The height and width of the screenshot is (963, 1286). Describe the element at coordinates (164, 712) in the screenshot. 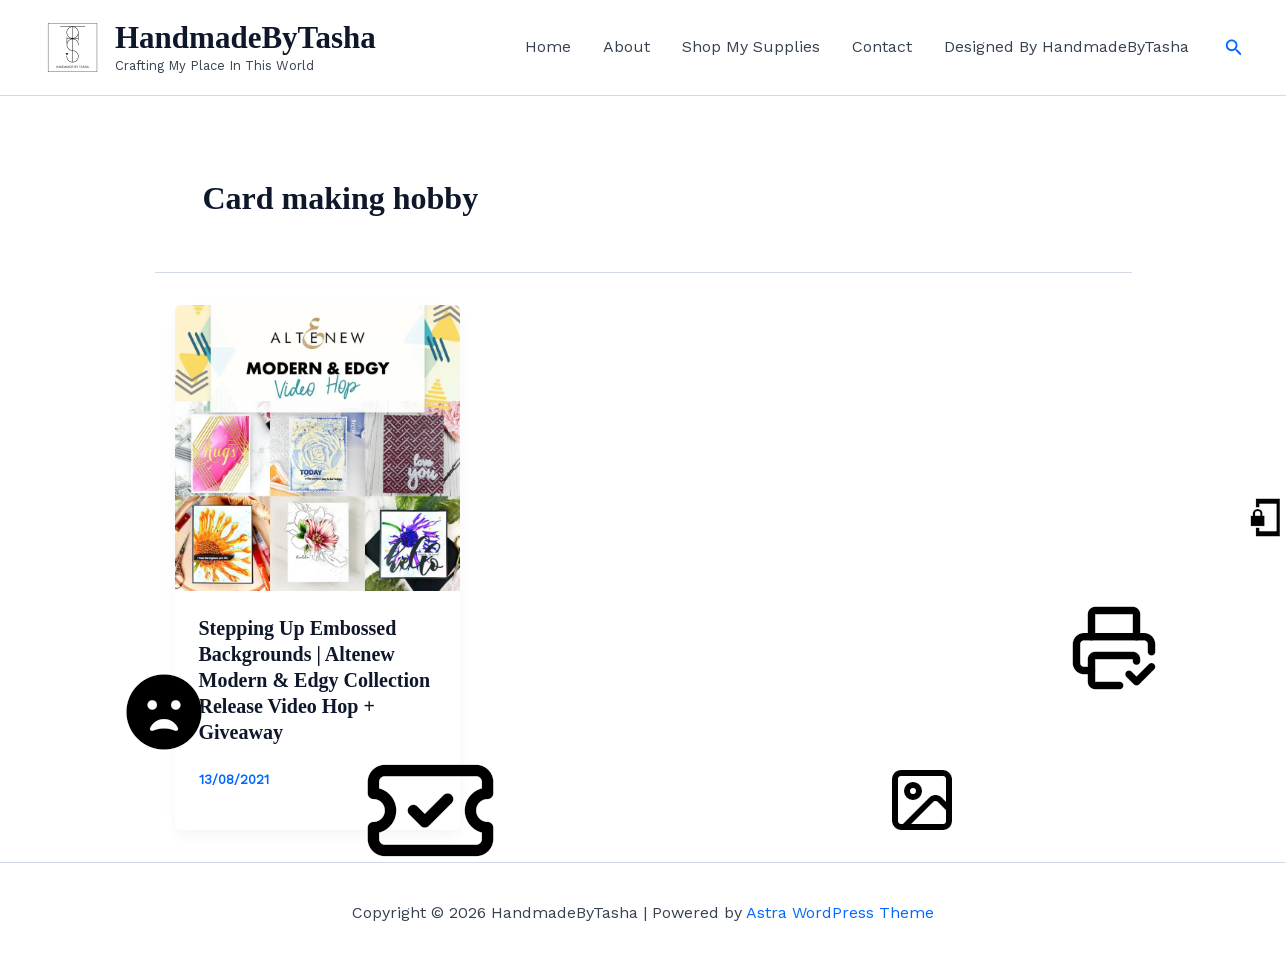

I see `indicate negative feedback or dissatisfaction` at that location.